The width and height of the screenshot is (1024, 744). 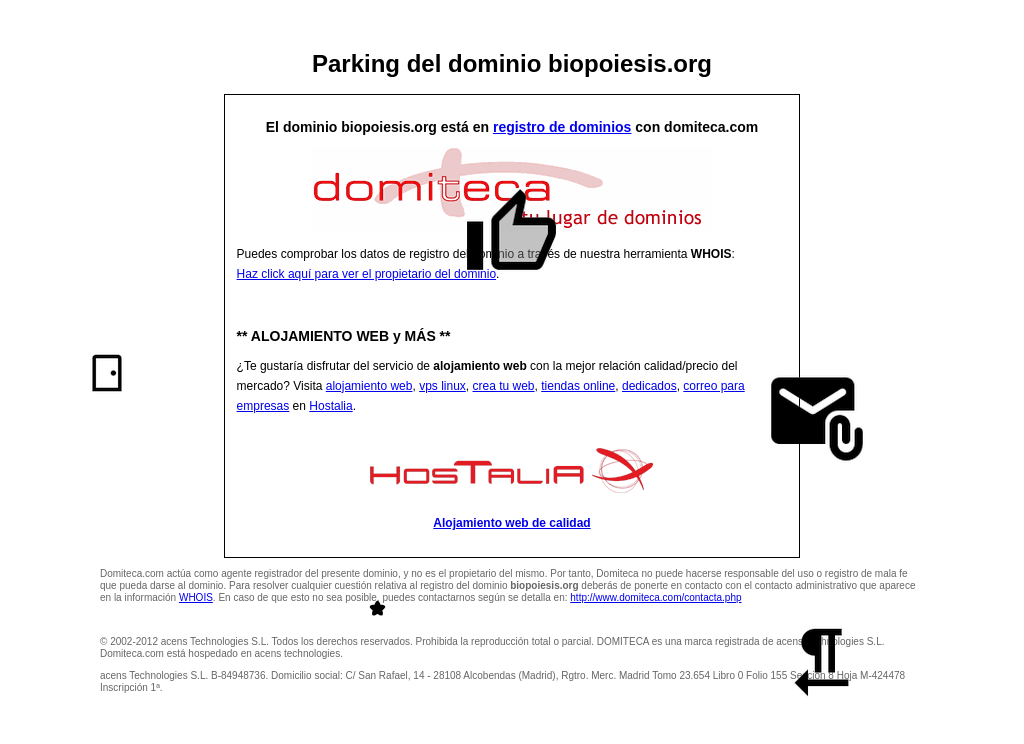 What do you see at coordinates (377, 608) in the screenshot?
I see `add to favorites` at bounding box center [377, 608].